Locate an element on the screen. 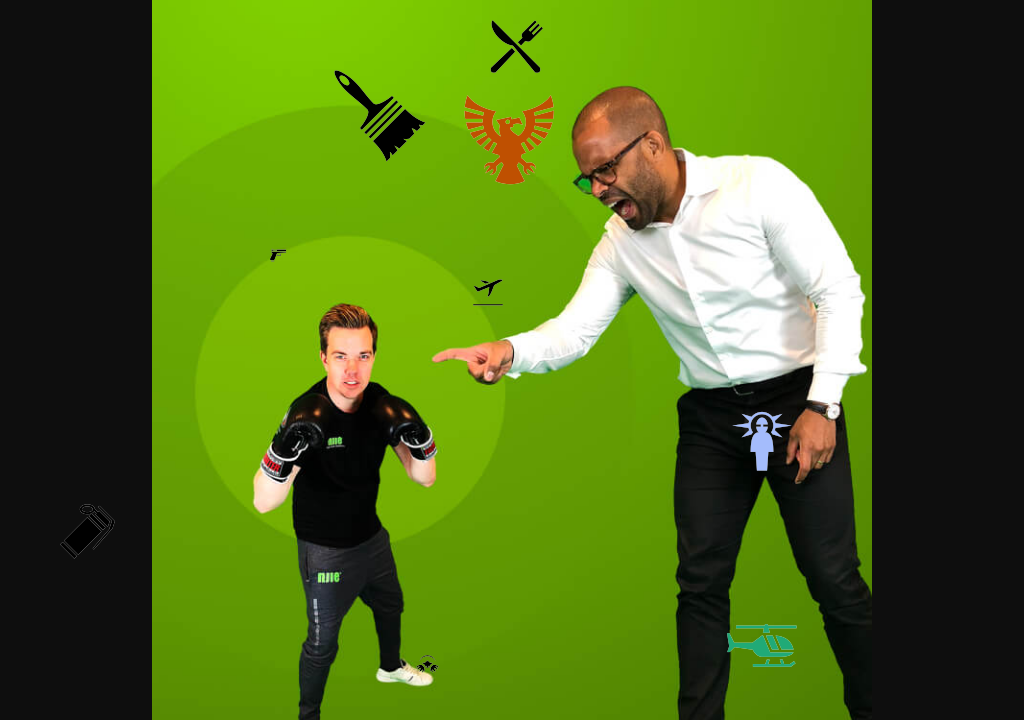  view departing flights is located at coordinates (488, 292).